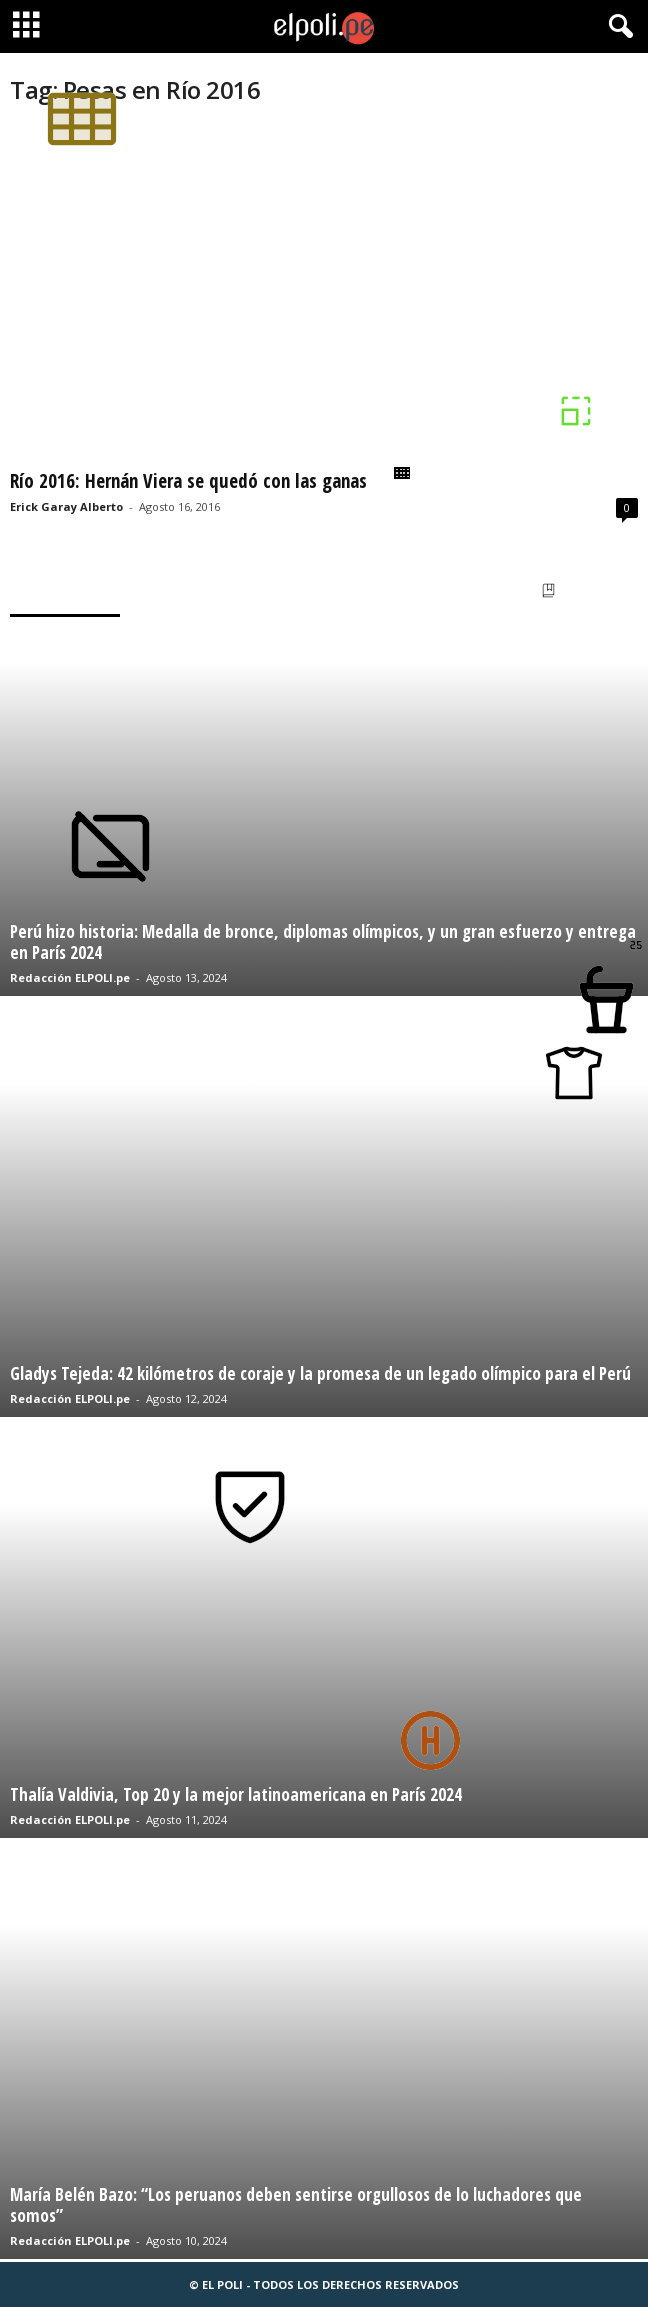 The width and height of the screenshot is (648, 2307). What do you see at coordinates (250, 1503) in the screenshot?
I see `indicates verified or secure status` at bounding box center [250, 1503].